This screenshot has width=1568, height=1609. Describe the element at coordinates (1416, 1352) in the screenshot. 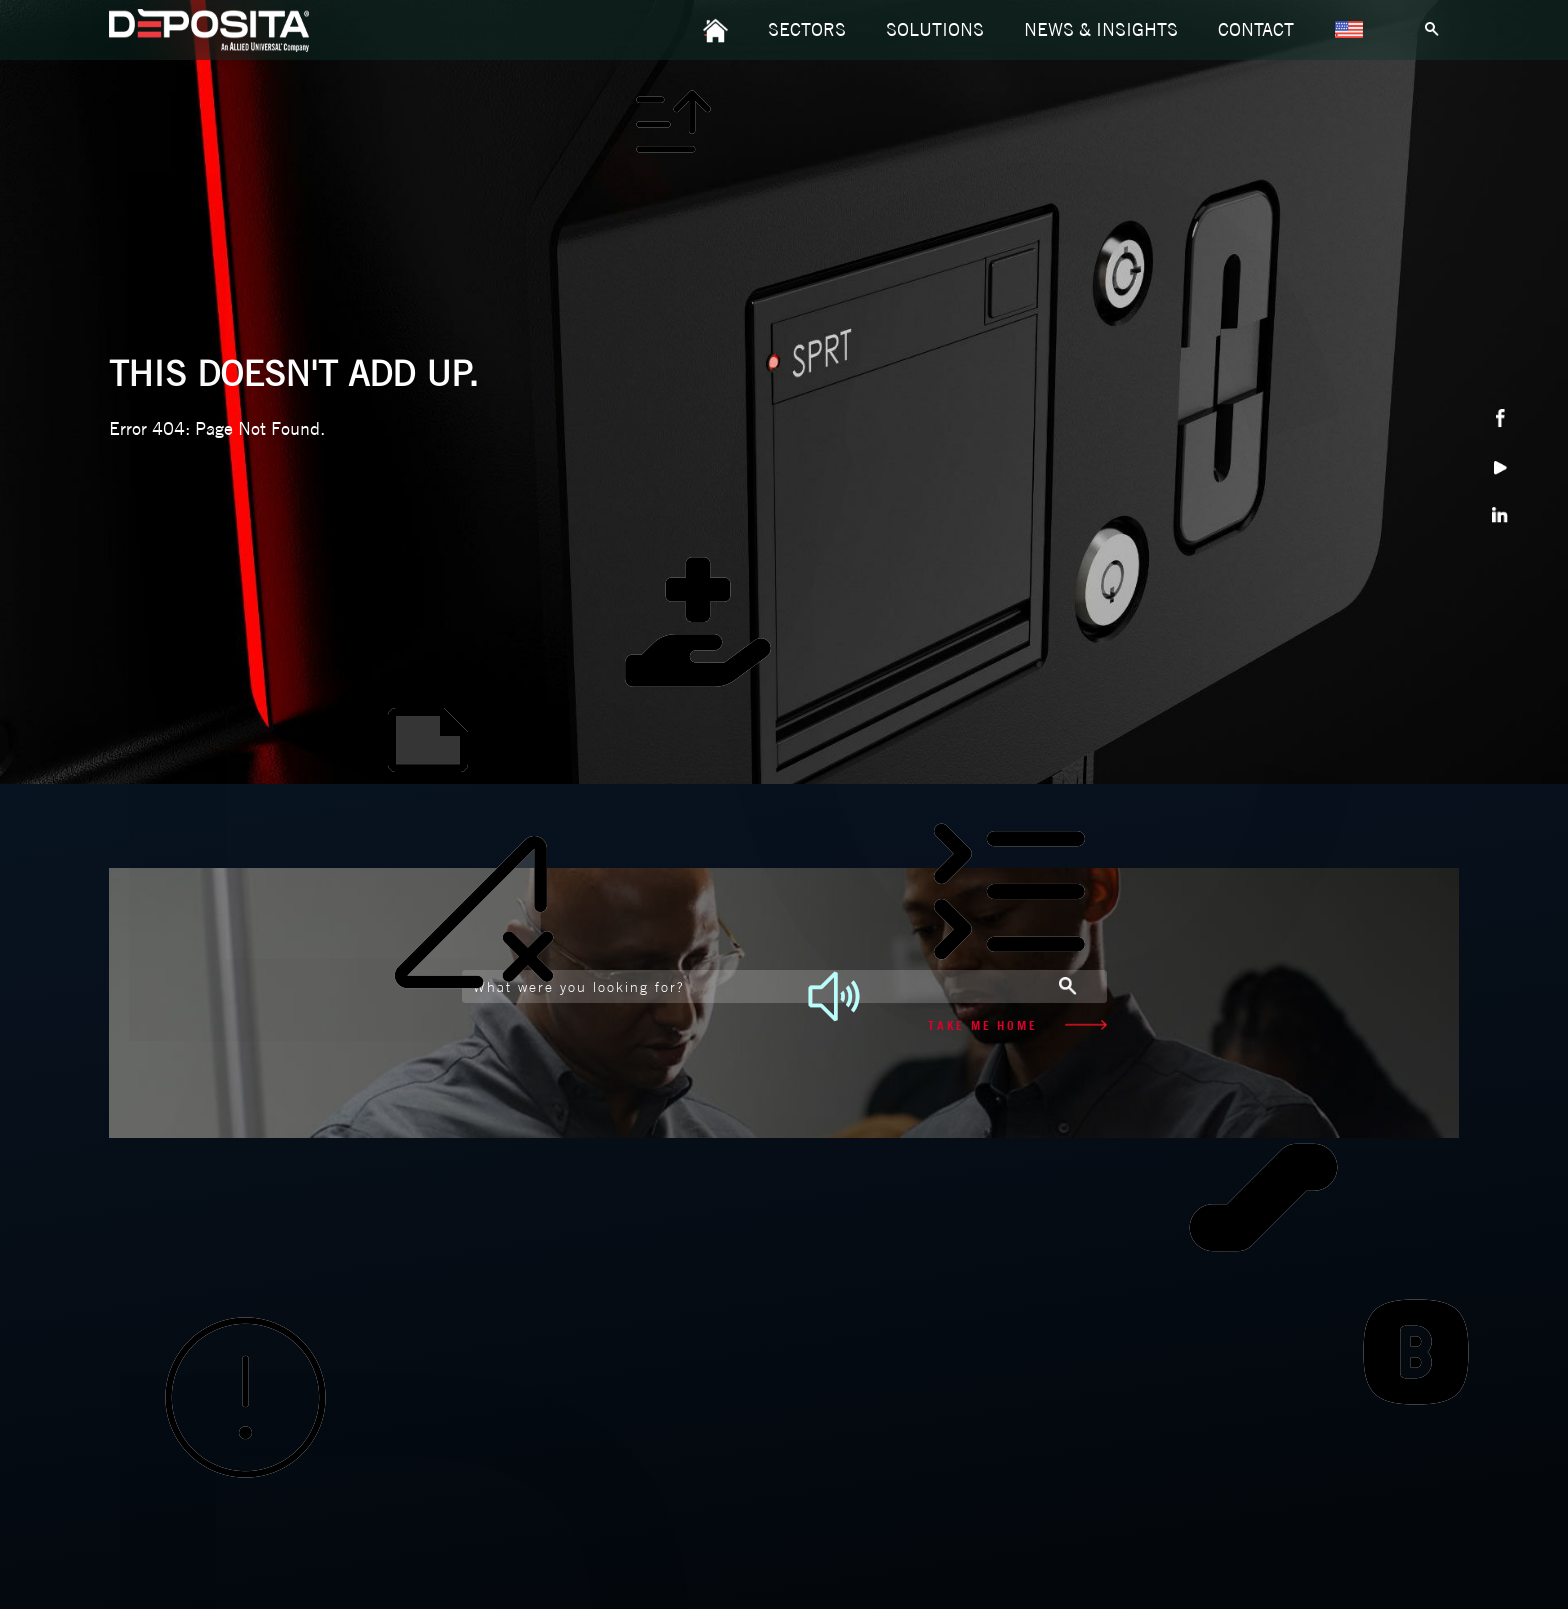

I see `apply bold formatting to text` at that location.